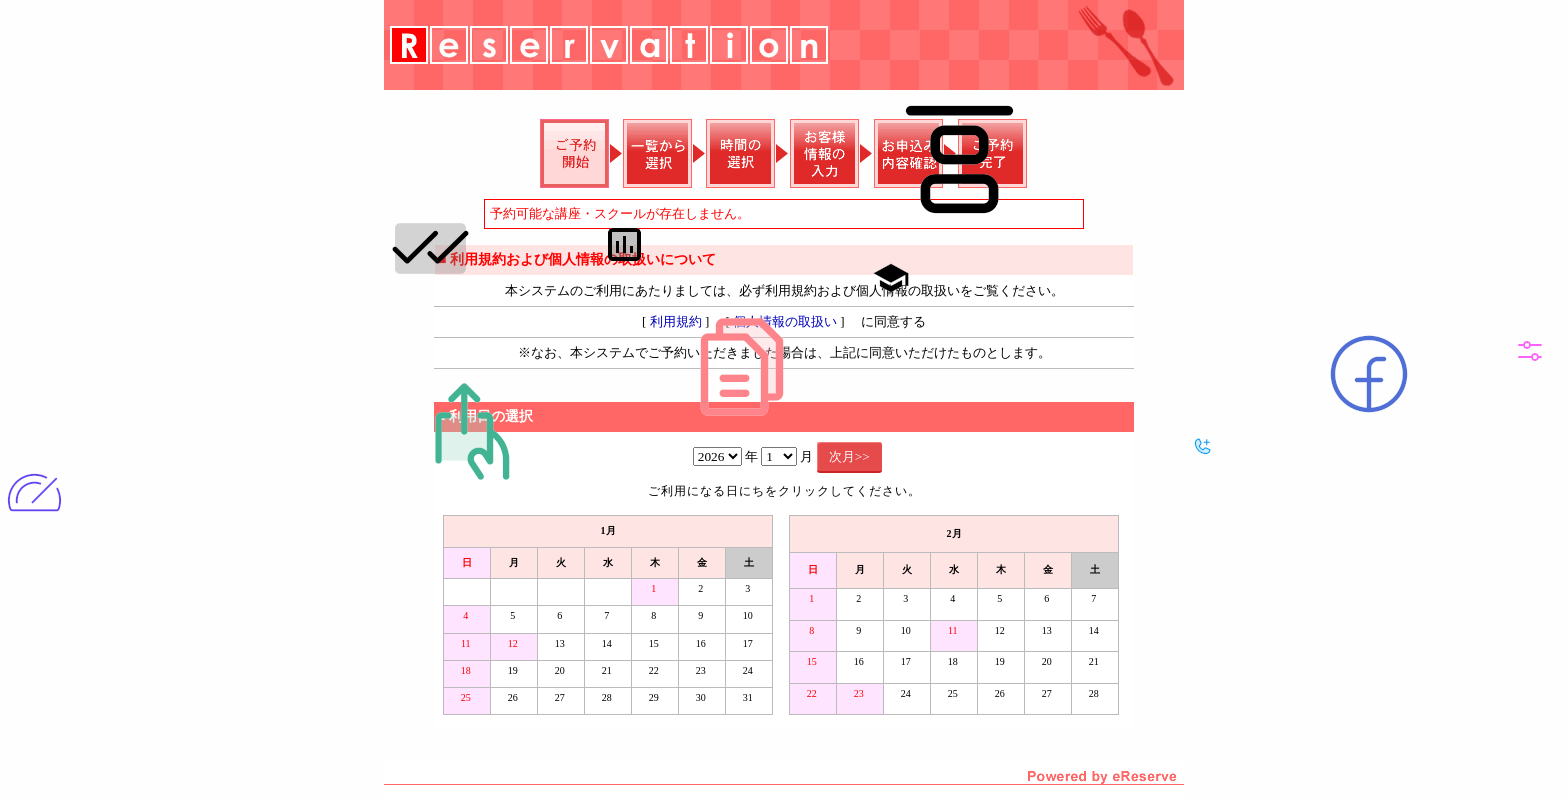 This screenshot has width=1568, height=802. I want to click on access education or school-related content, so click(891, 278).